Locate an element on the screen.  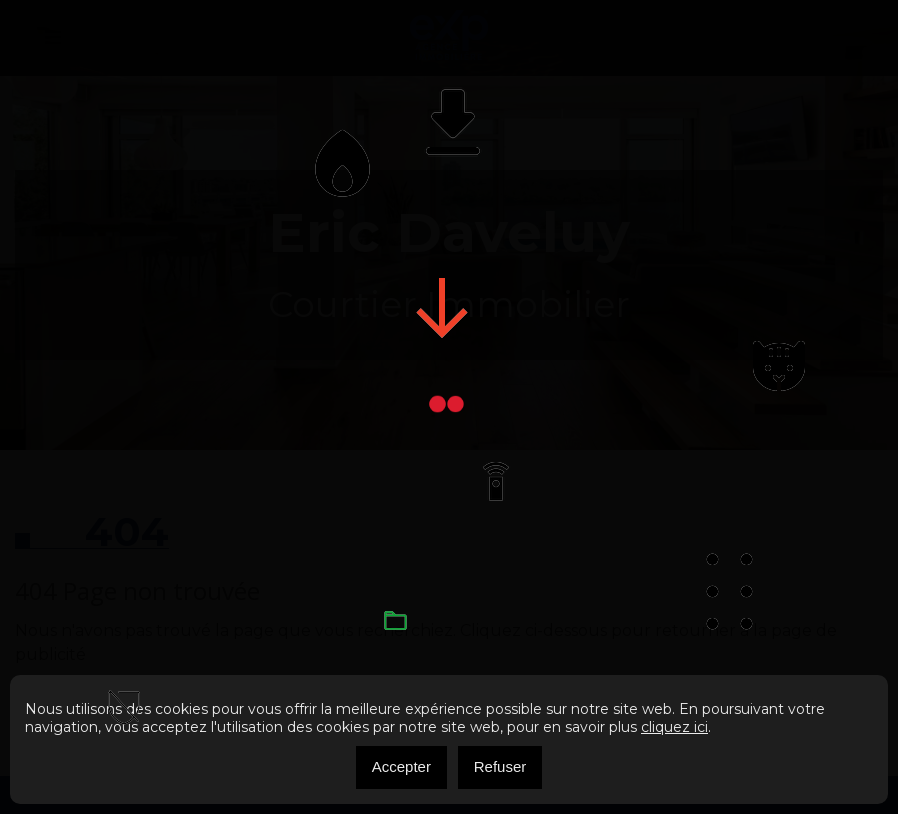
access pet-related features or settings is located at coordinates (779, 365).